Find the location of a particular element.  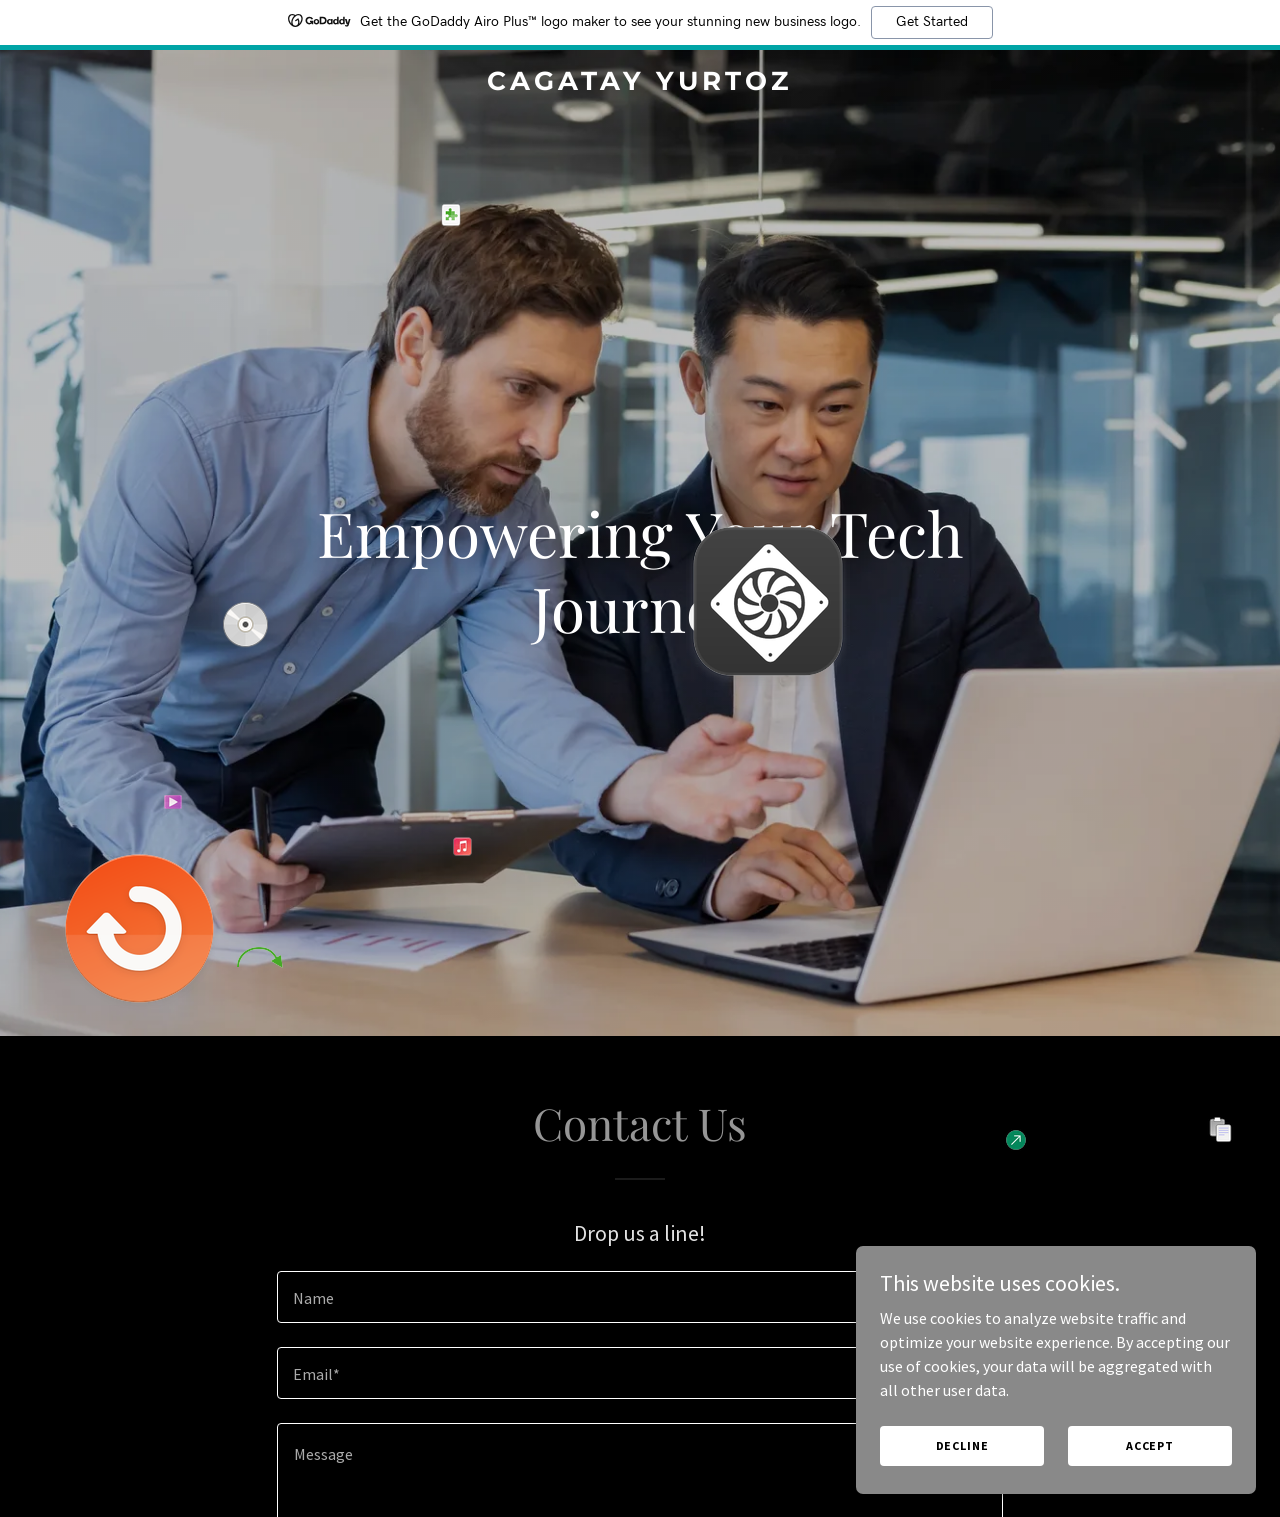

access CD/DVD drive is located at coordinates (245, 624).